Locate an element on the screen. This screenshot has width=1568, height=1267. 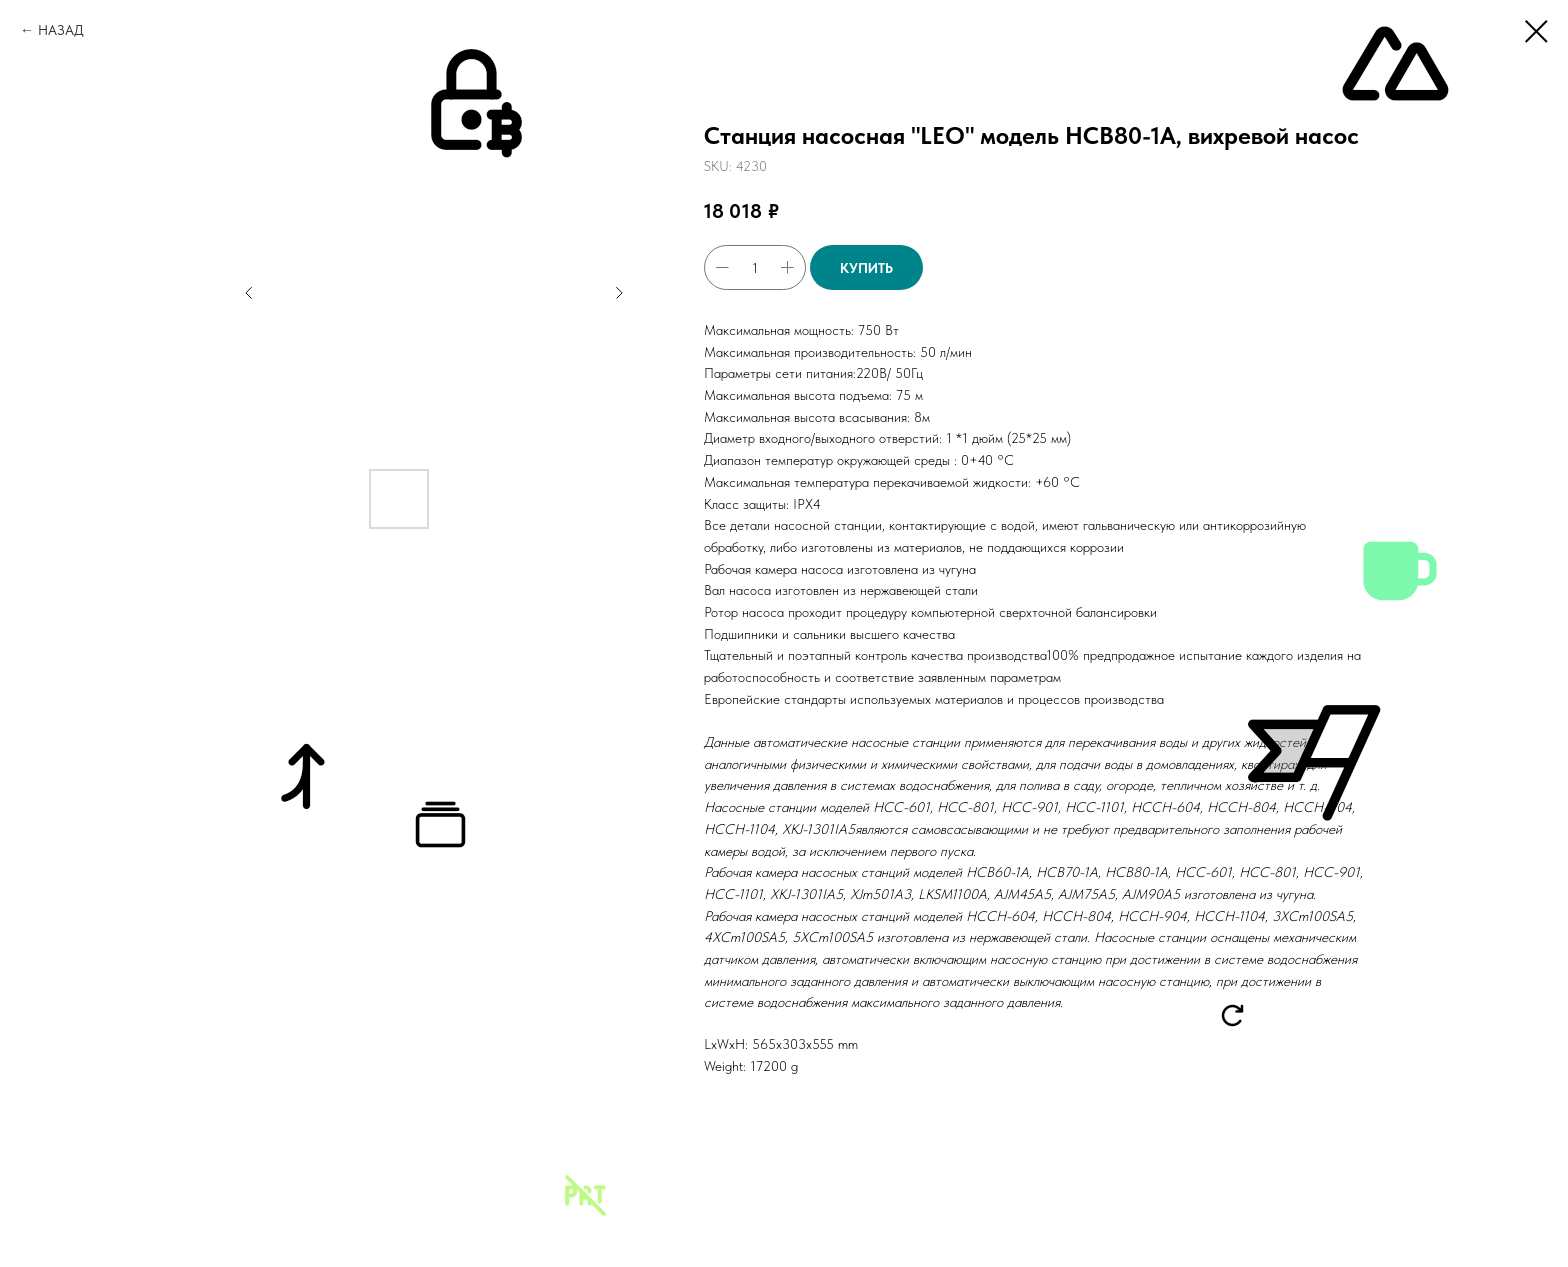
merge content or branches to the left is located at coordinates (306, 776).